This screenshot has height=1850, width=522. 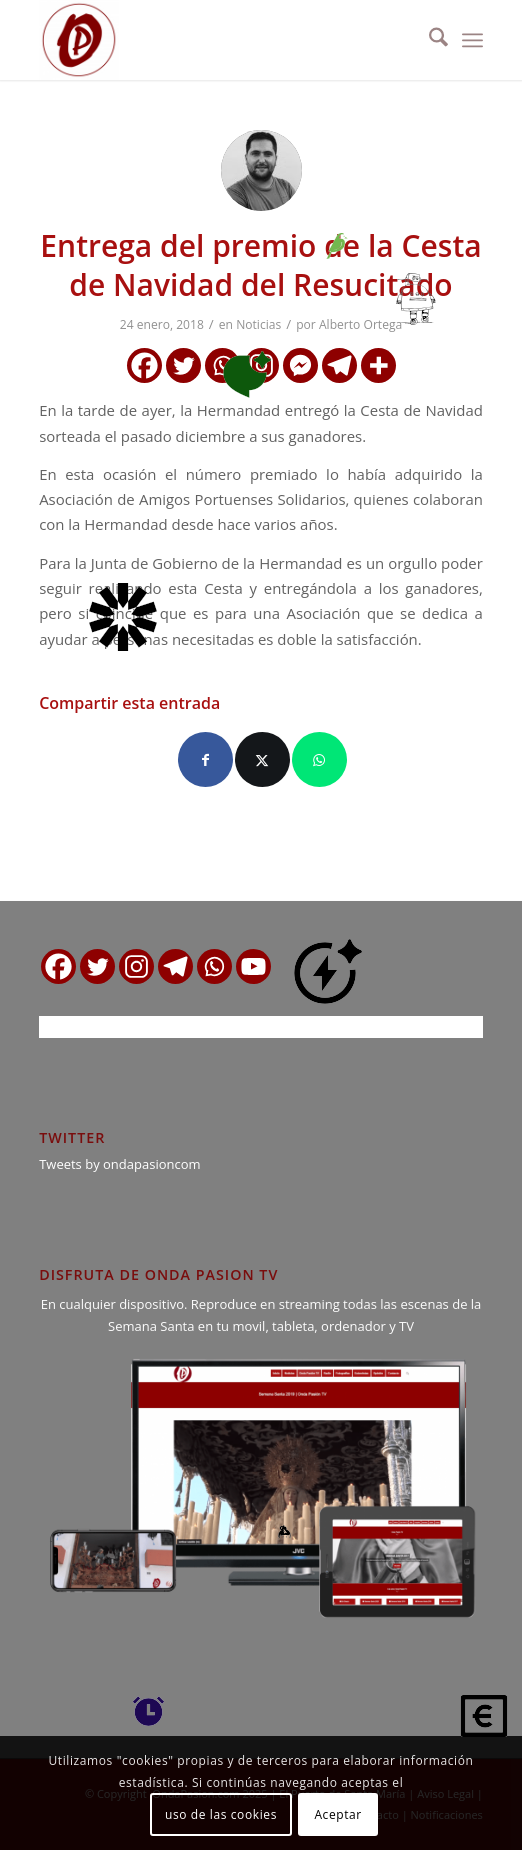 I want to click on open keybase app, so click(x=284, y=1531).